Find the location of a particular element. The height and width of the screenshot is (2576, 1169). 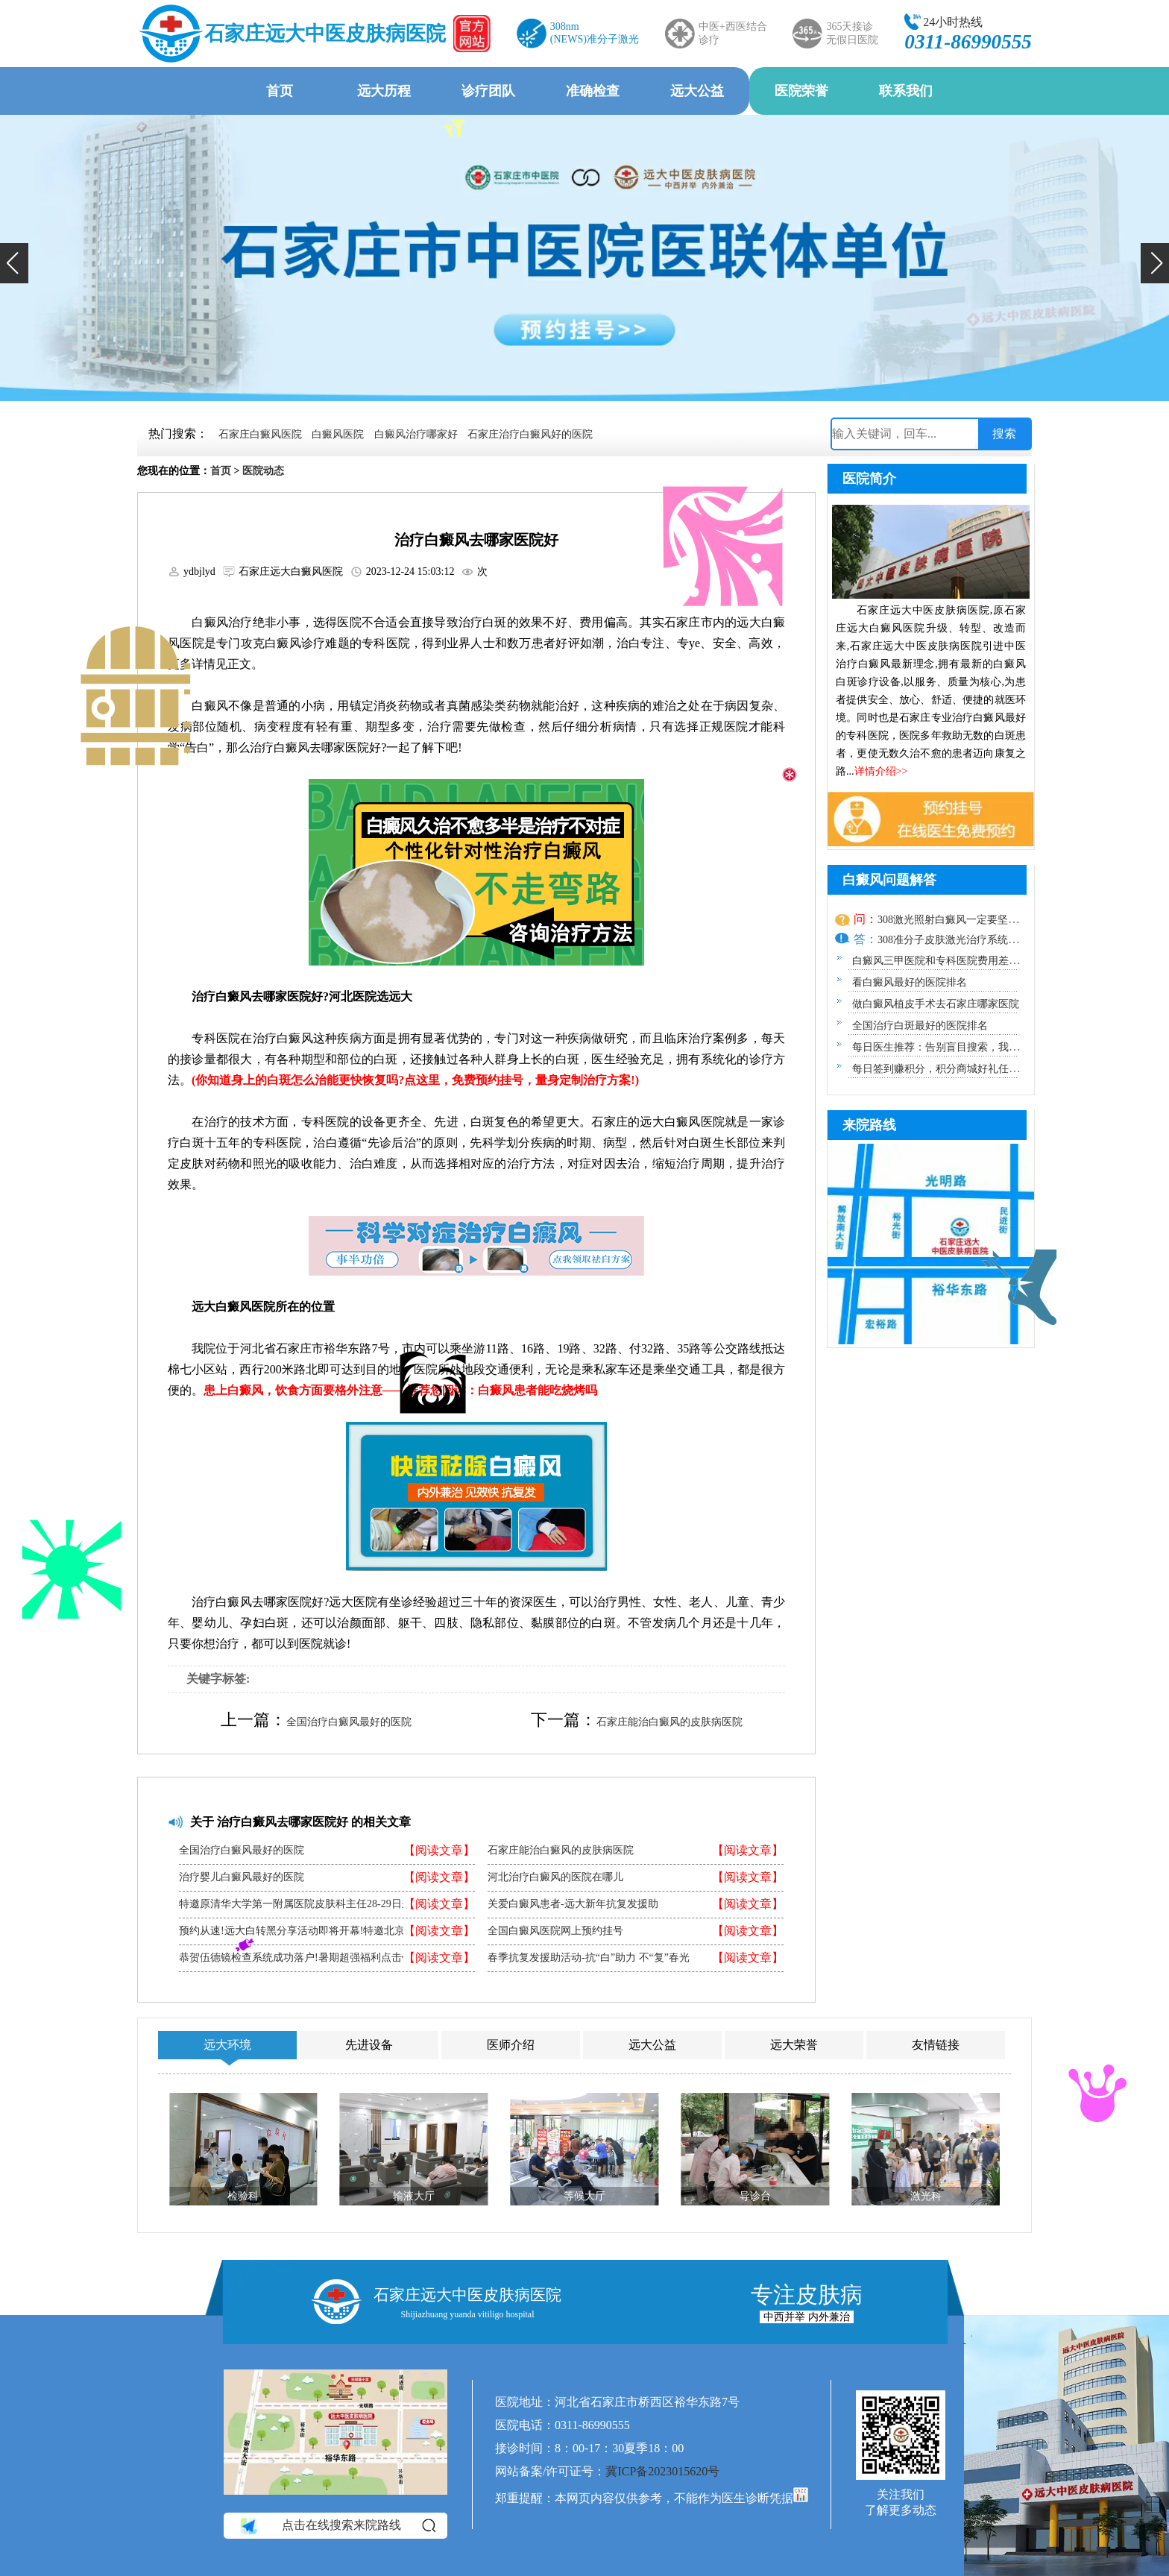

indicates a character's weakness or vulnerability is located at coordinates (1018, 1287).